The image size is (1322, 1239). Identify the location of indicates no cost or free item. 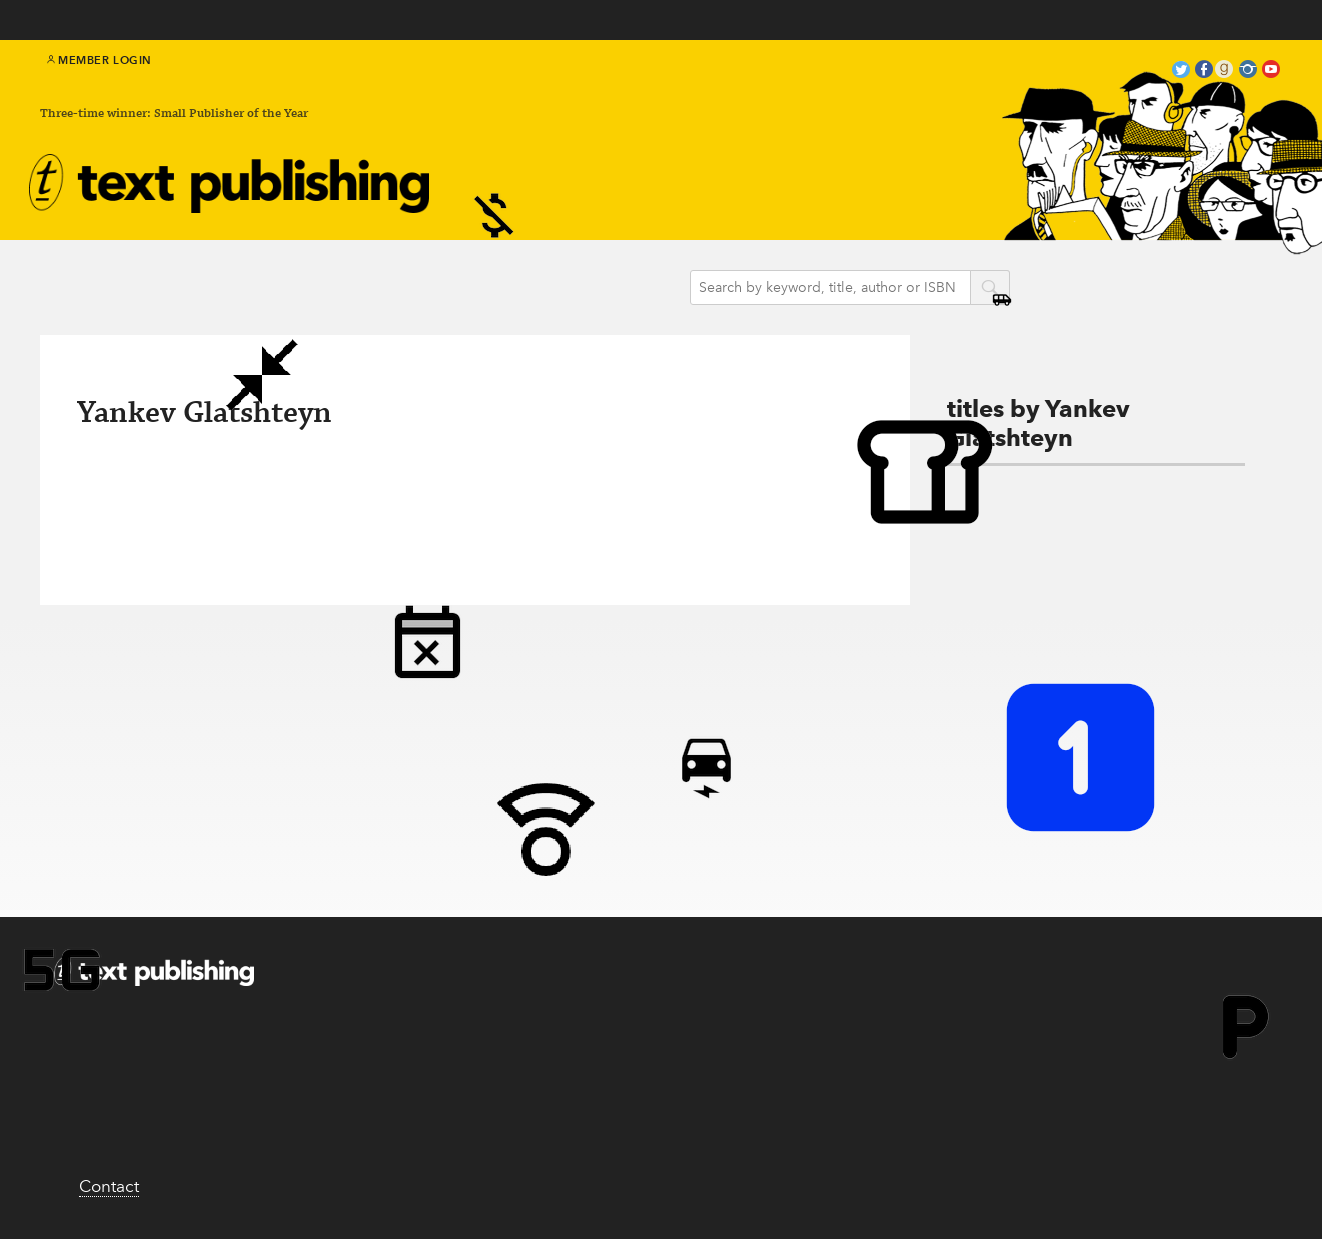
(493, 215).